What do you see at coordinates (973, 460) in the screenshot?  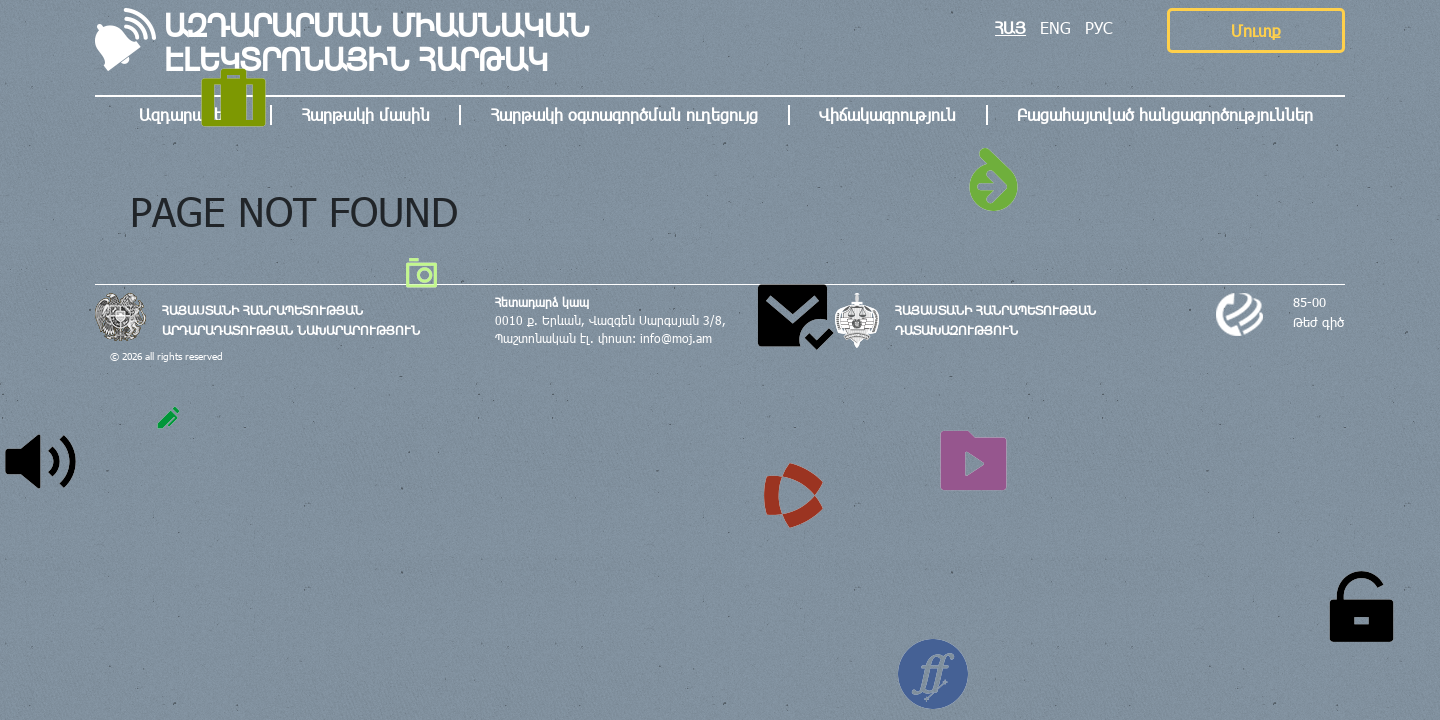 I see `open video folder` at bounding box center [973, 460].